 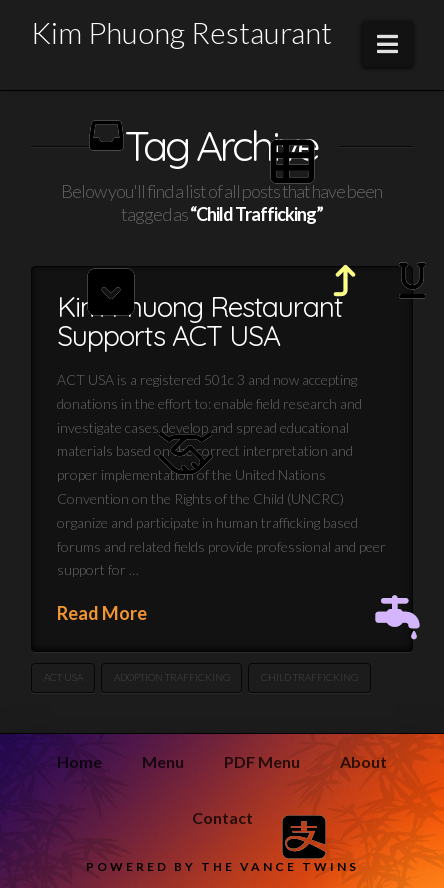 I want to click on indicates a partnership or collaboration, so click(x=185, y=452).